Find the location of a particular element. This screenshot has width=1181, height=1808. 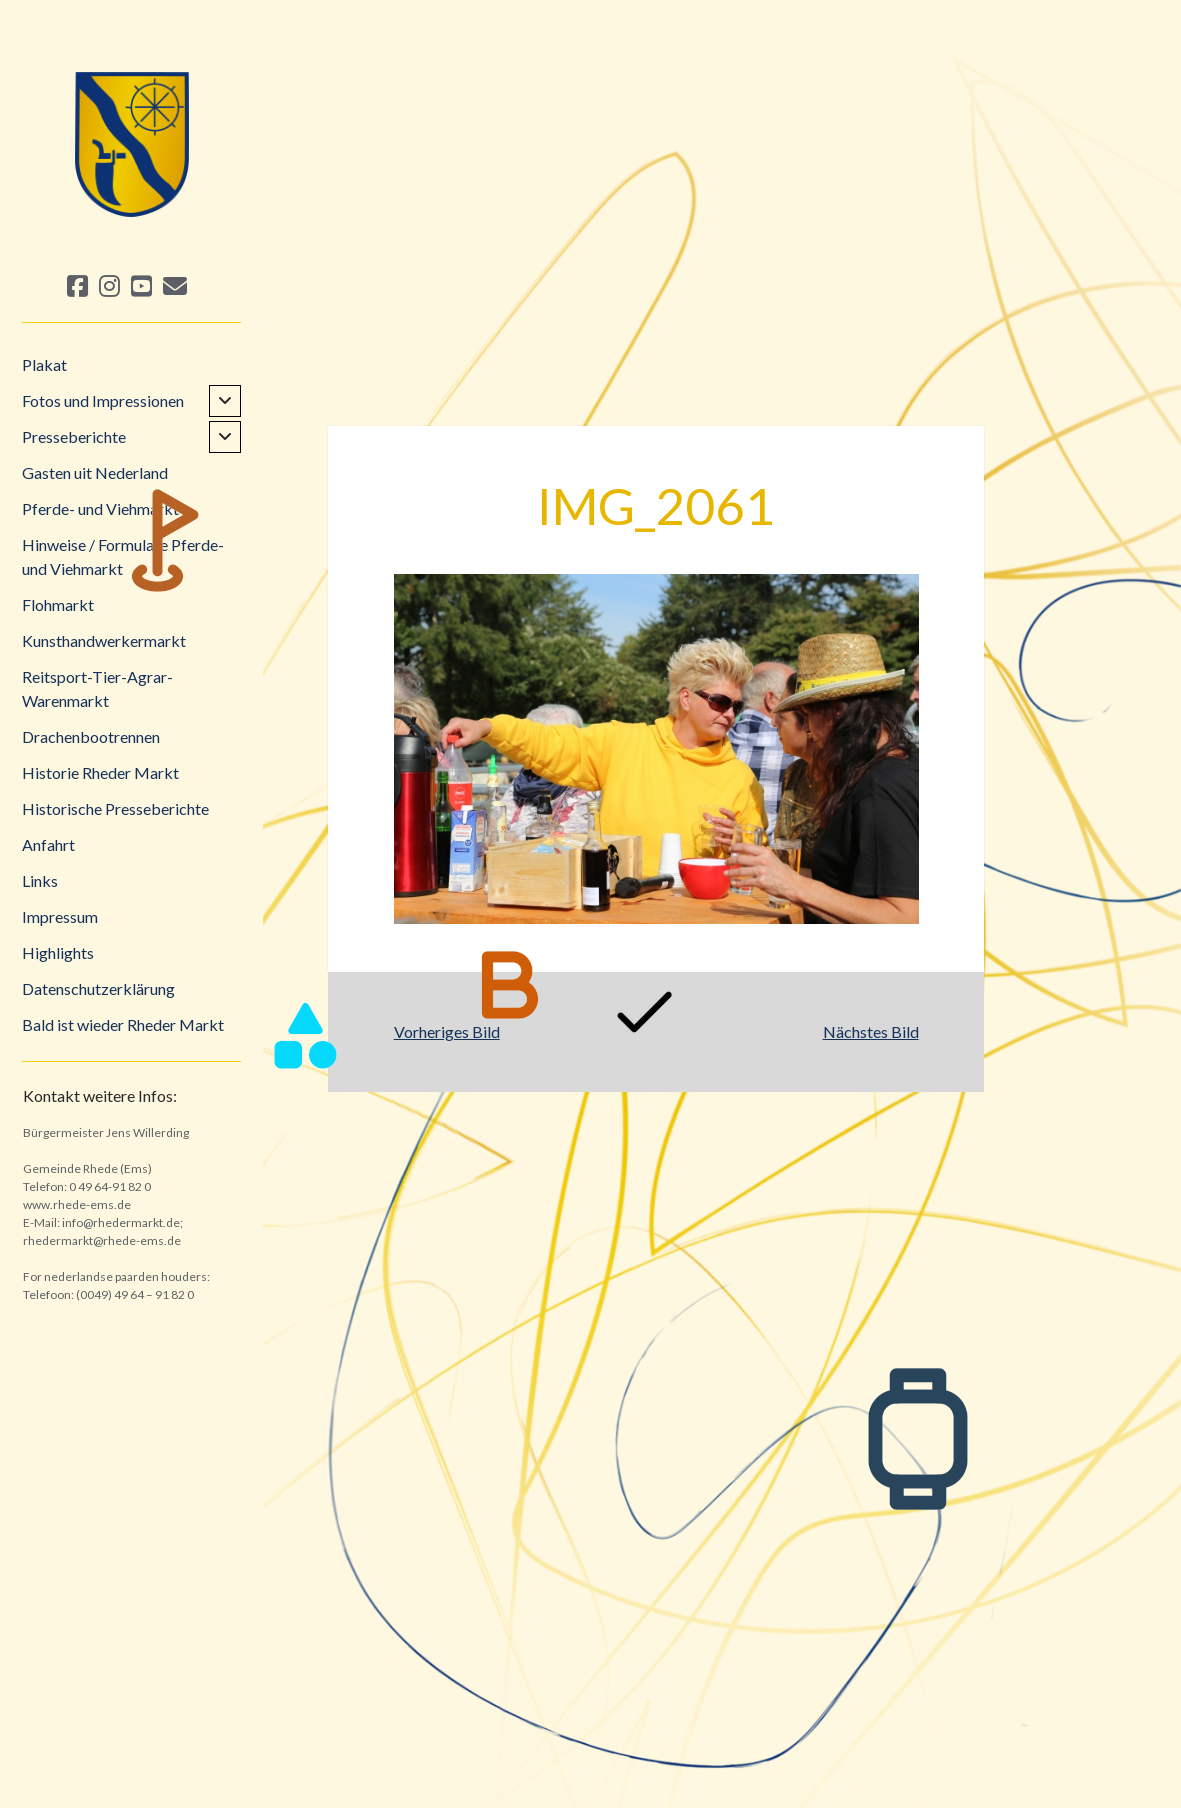

access smartwatch settings is located at coordinates (918, 1439).